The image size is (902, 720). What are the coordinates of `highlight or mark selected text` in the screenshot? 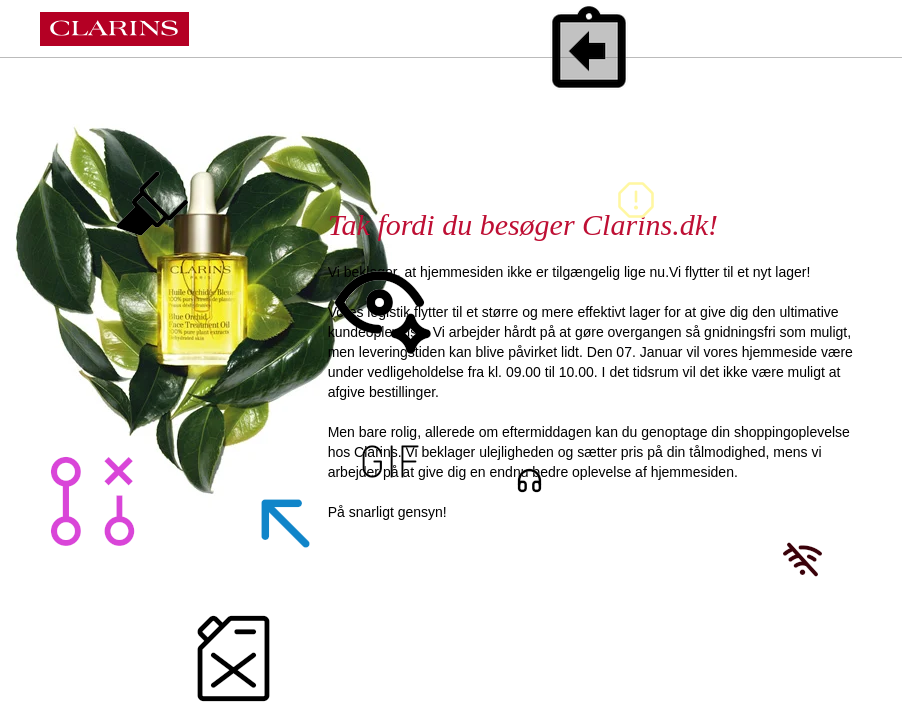 It's located at (150, 207).